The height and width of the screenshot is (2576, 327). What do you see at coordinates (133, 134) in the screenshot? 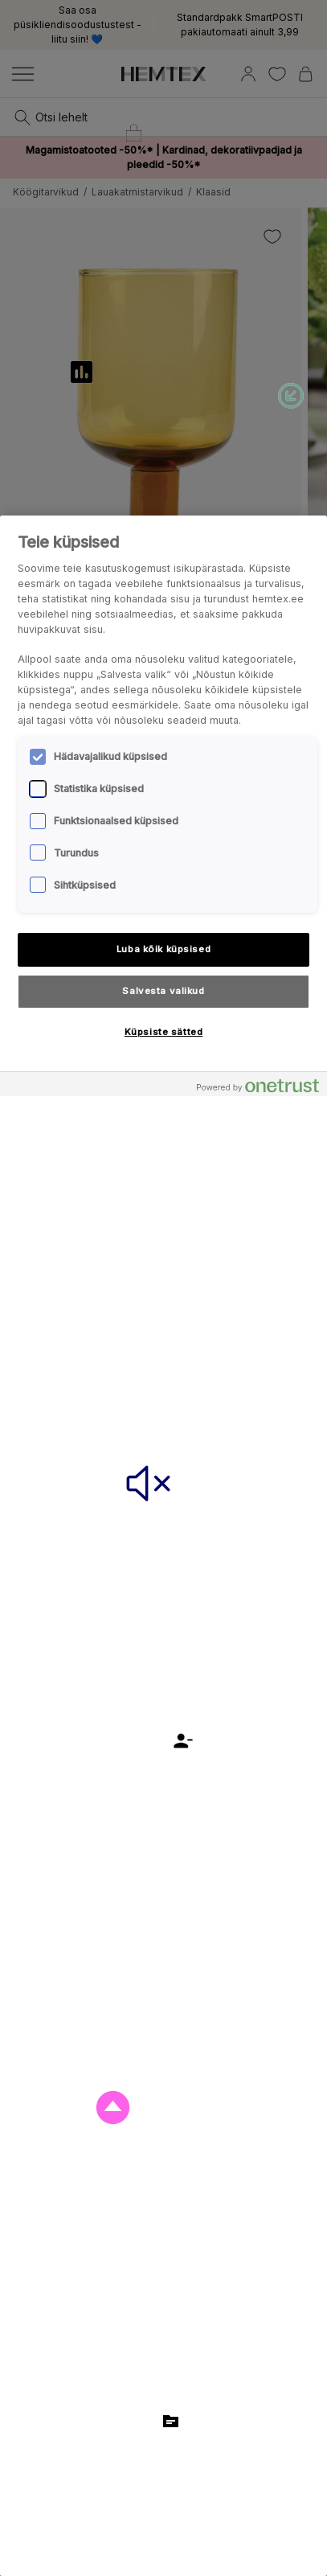
I see `lock or secure this item` at bounding box center [133, 134].